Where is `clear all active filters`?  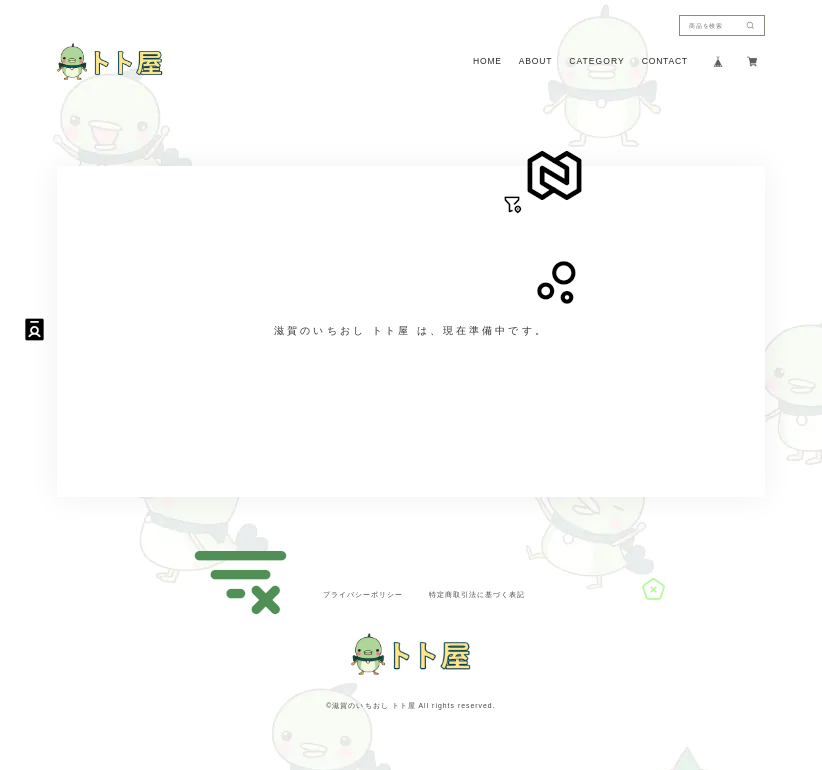
clear all active filters is located at coordinates (240, 571).